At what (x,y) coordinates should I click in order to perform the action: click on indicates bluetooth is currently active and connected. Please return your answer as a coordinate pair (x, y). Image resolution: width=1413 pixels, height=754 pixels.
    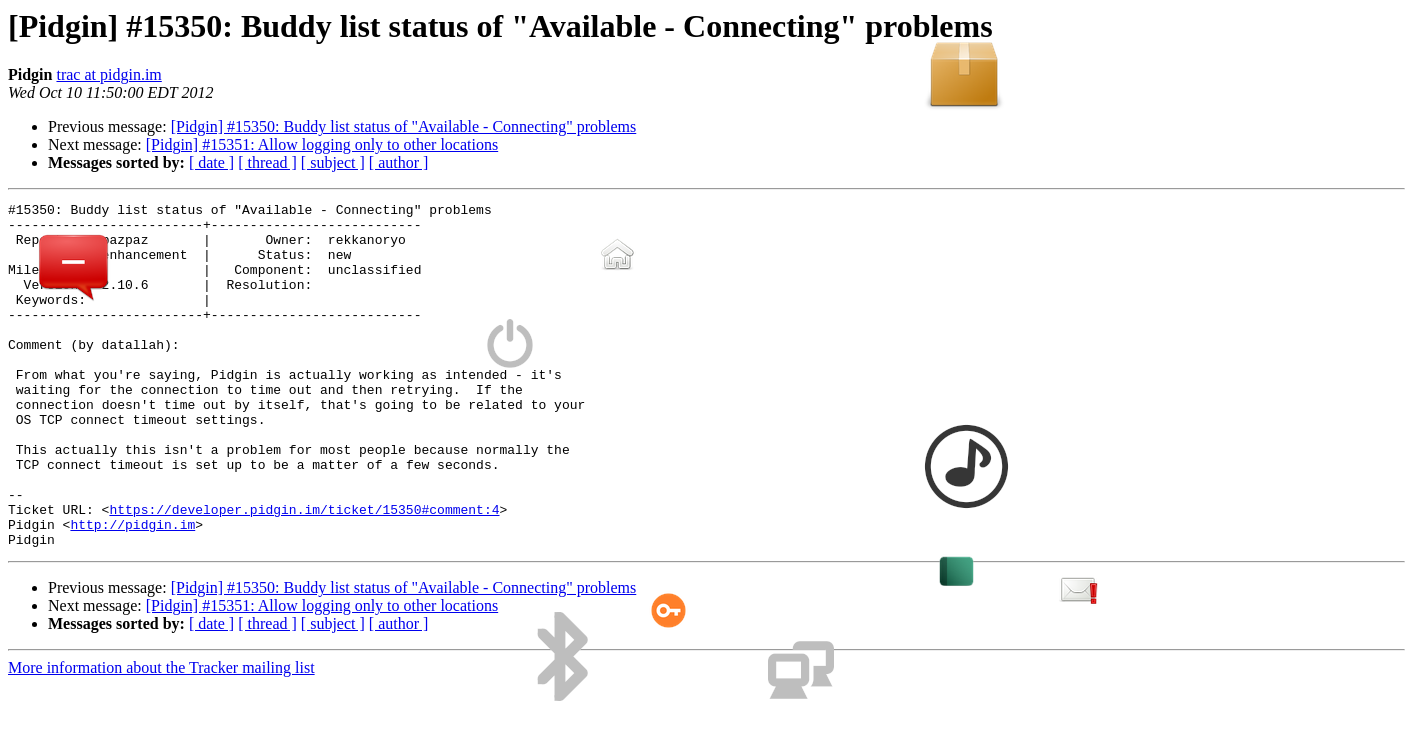
    Looking at the image, I should click on (565, 656).